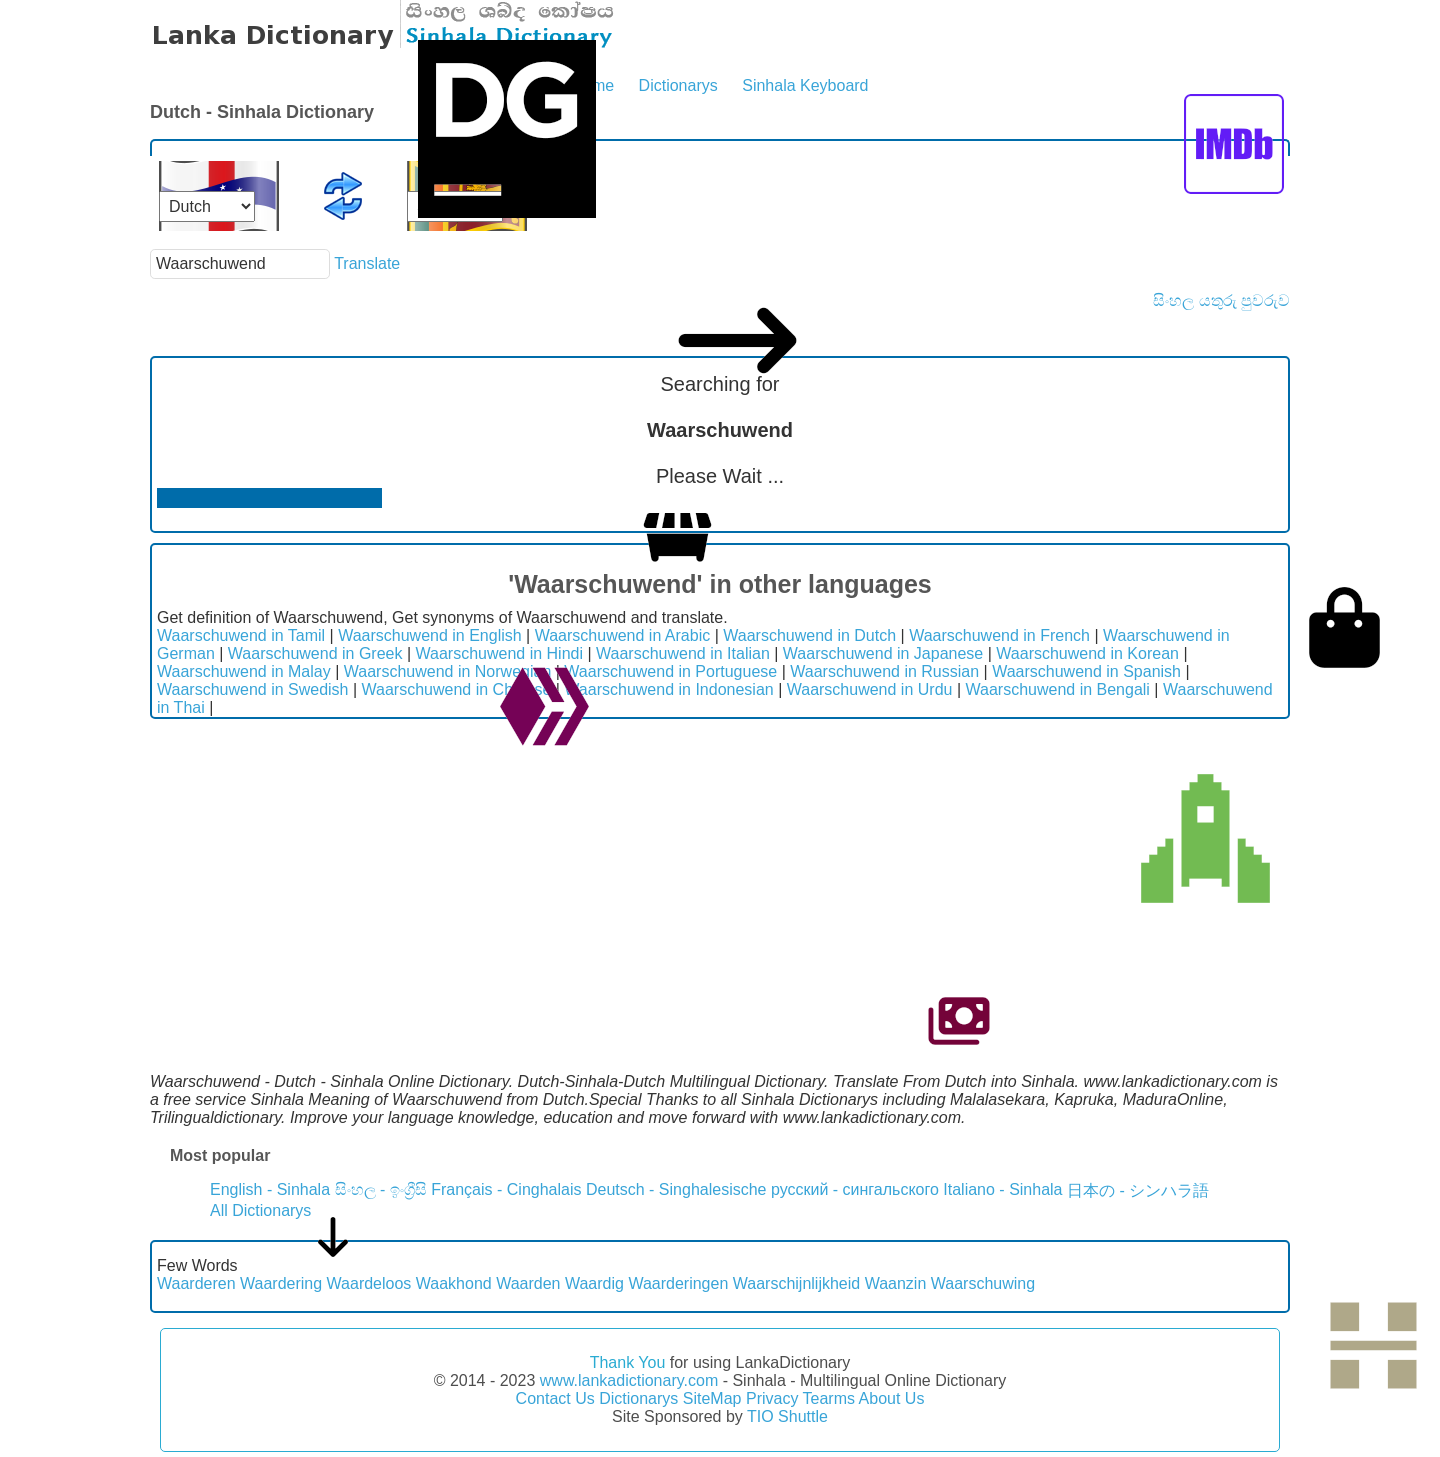 The width and height of the screenshot is (1440, 1457). Describe the element at coordinates (737, 340) in the screenshot. I see `continue to the next step` at that location.